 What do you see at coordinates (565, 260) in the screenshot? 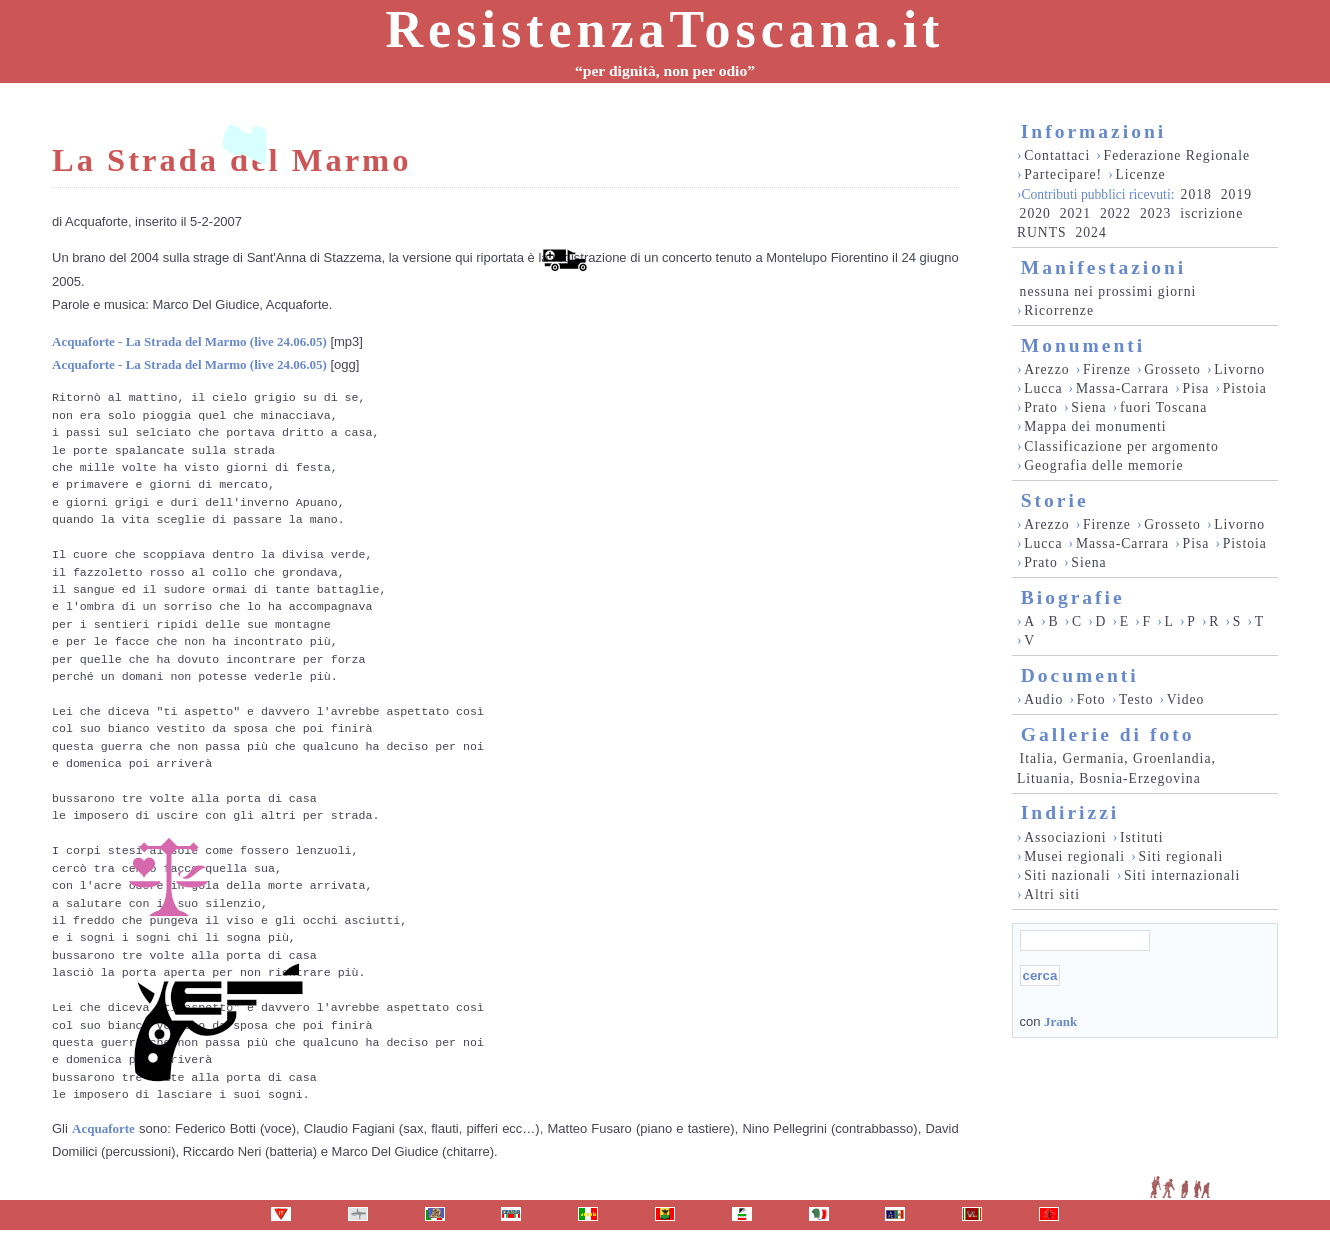
I see `military ambulance unit or medical transport` at bounding box center [565, 260].